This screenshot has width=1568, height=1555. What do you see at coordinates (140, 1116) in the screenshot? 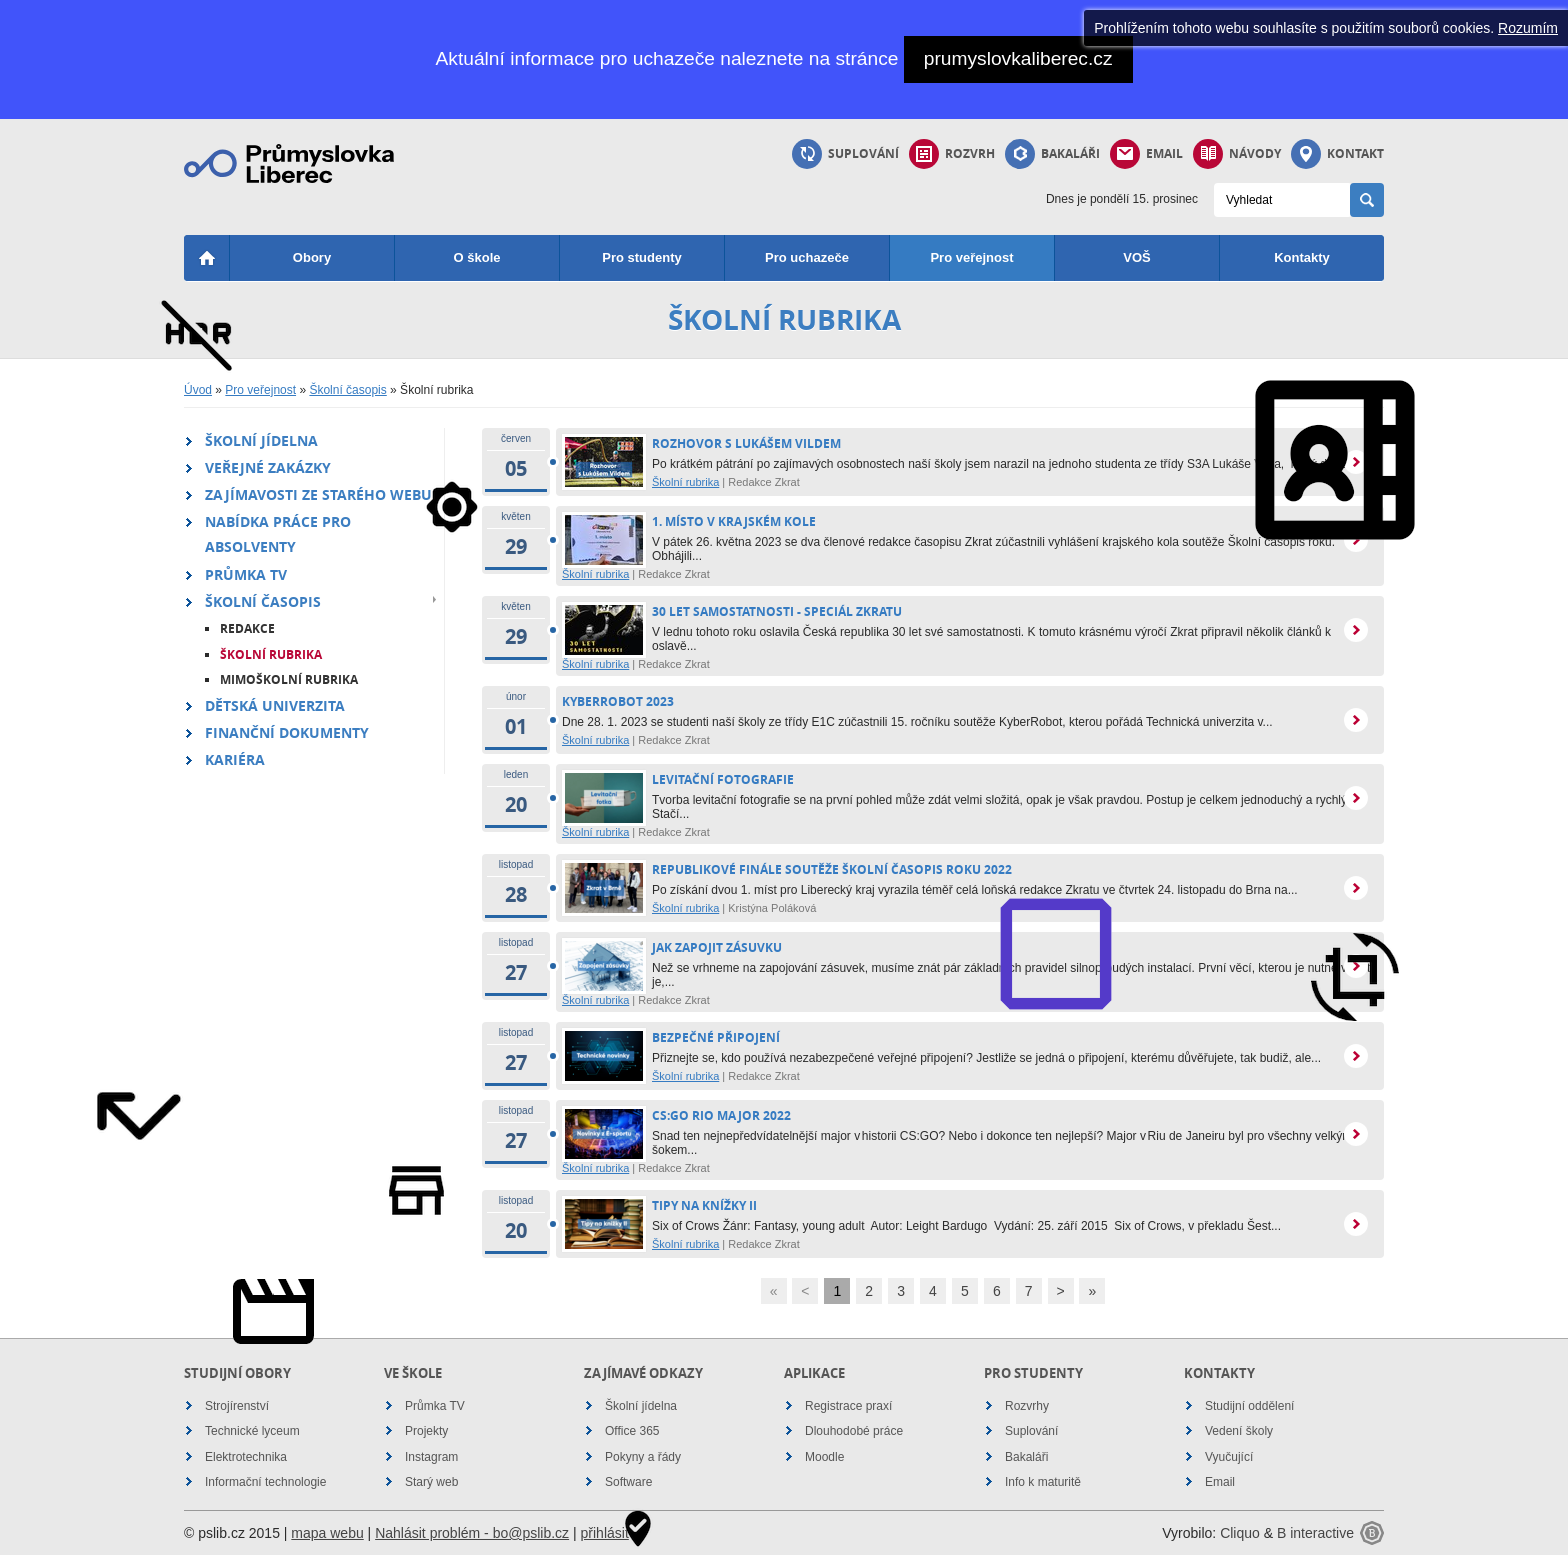
I see `indicates a missed incoming call` at bounding box center [140, 1116].